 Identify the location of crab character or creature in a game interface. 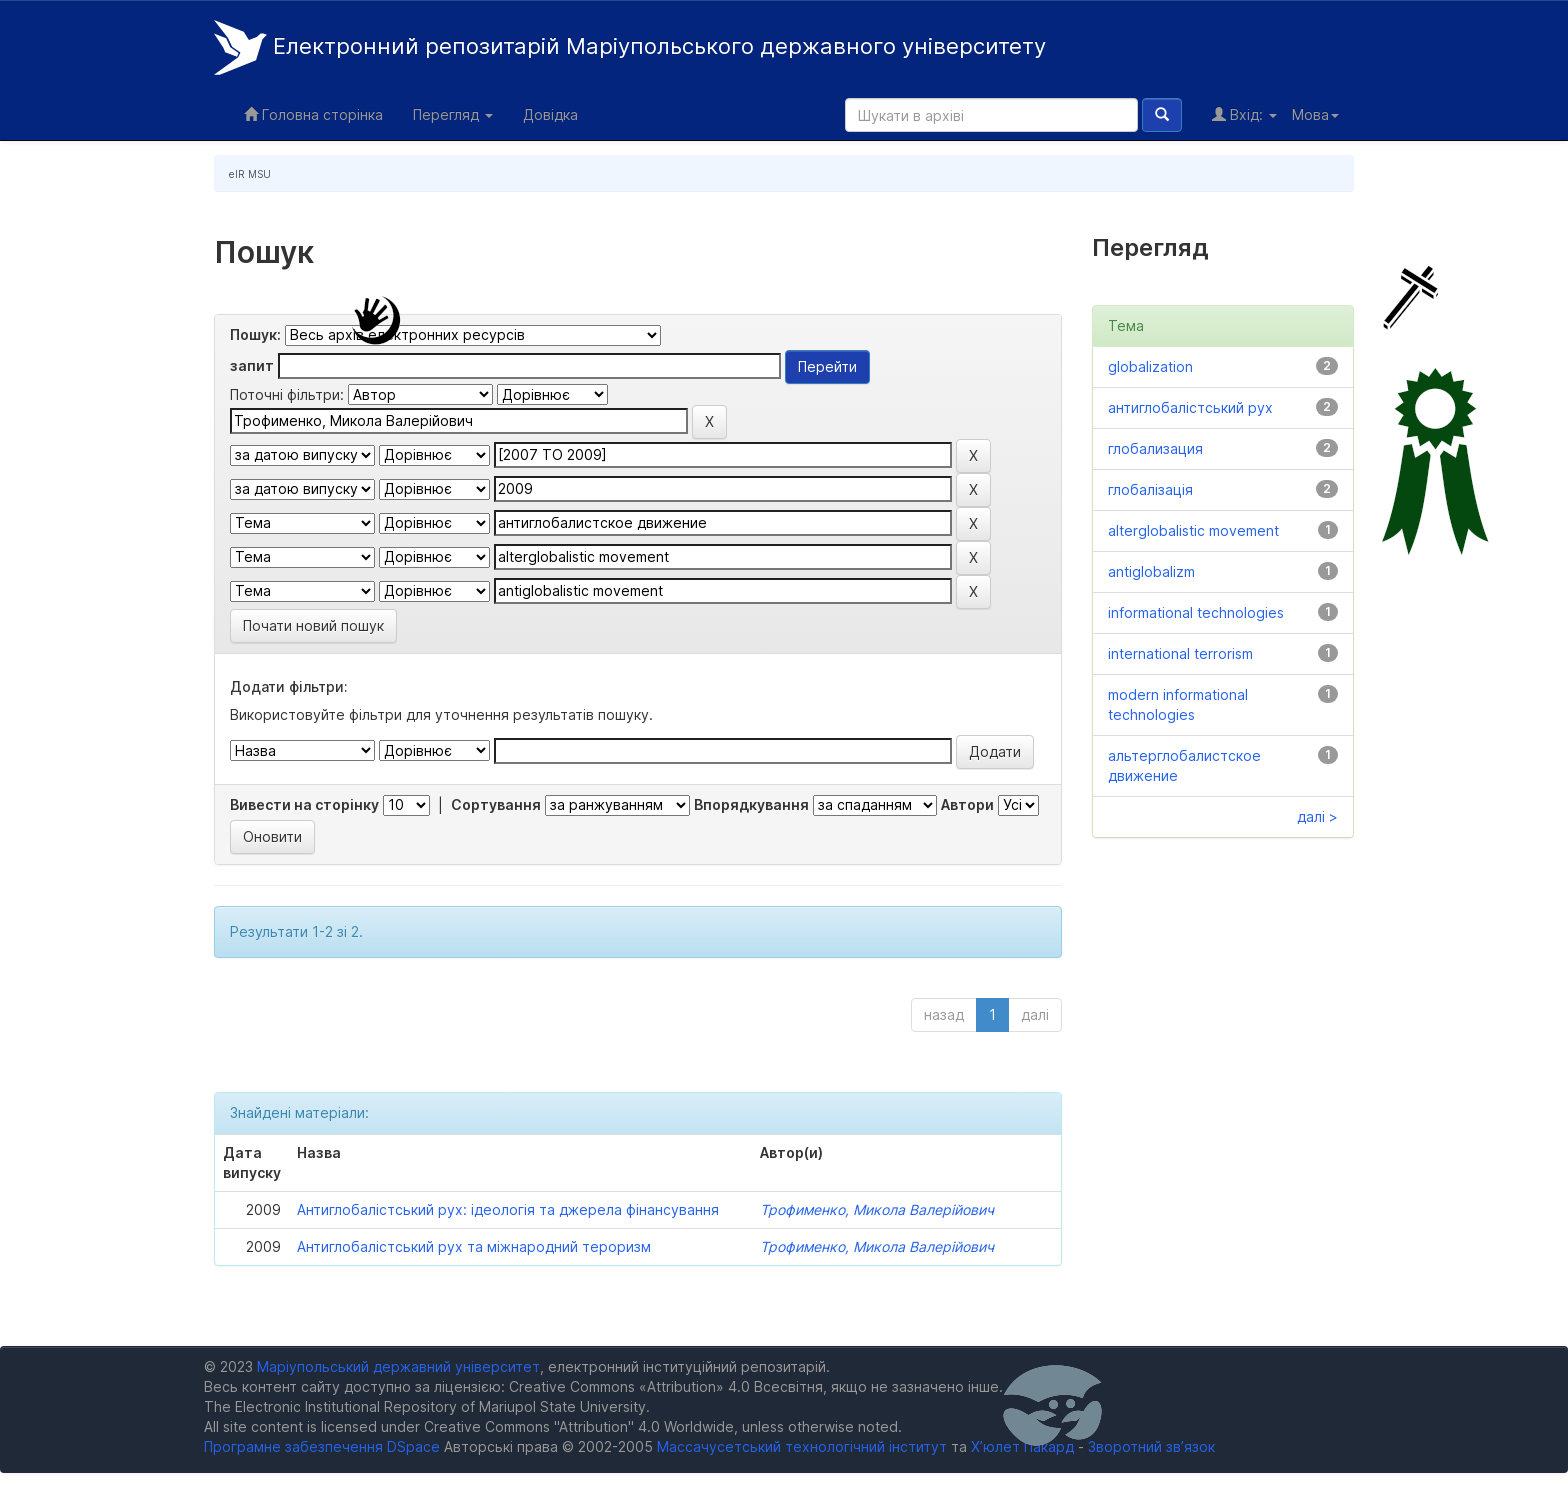
(1053, 1406).